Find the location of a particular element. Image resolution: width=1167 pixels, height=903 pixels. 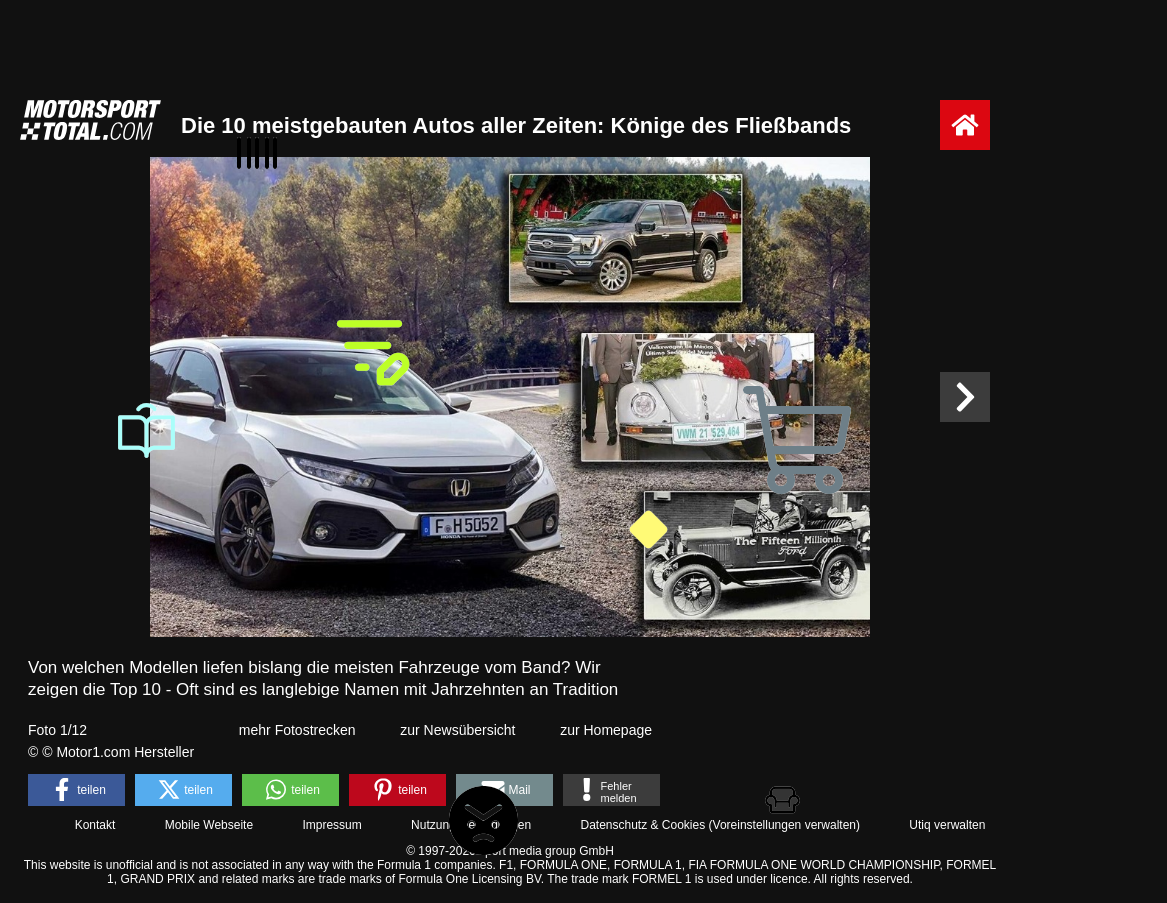

edit filter settings is located at coordinates (369, 345).